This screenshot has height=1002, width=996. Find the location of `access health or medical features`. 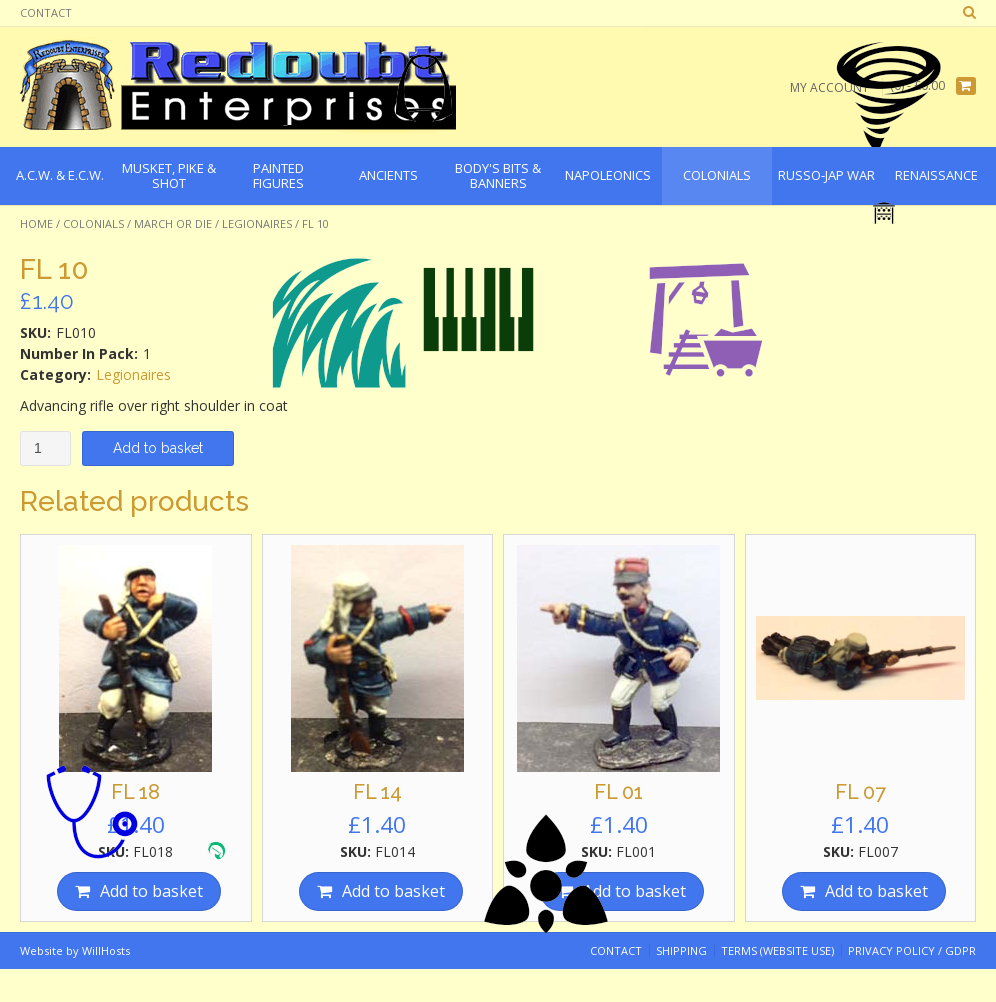

access health or medical features is located at coordinates (92, 812).